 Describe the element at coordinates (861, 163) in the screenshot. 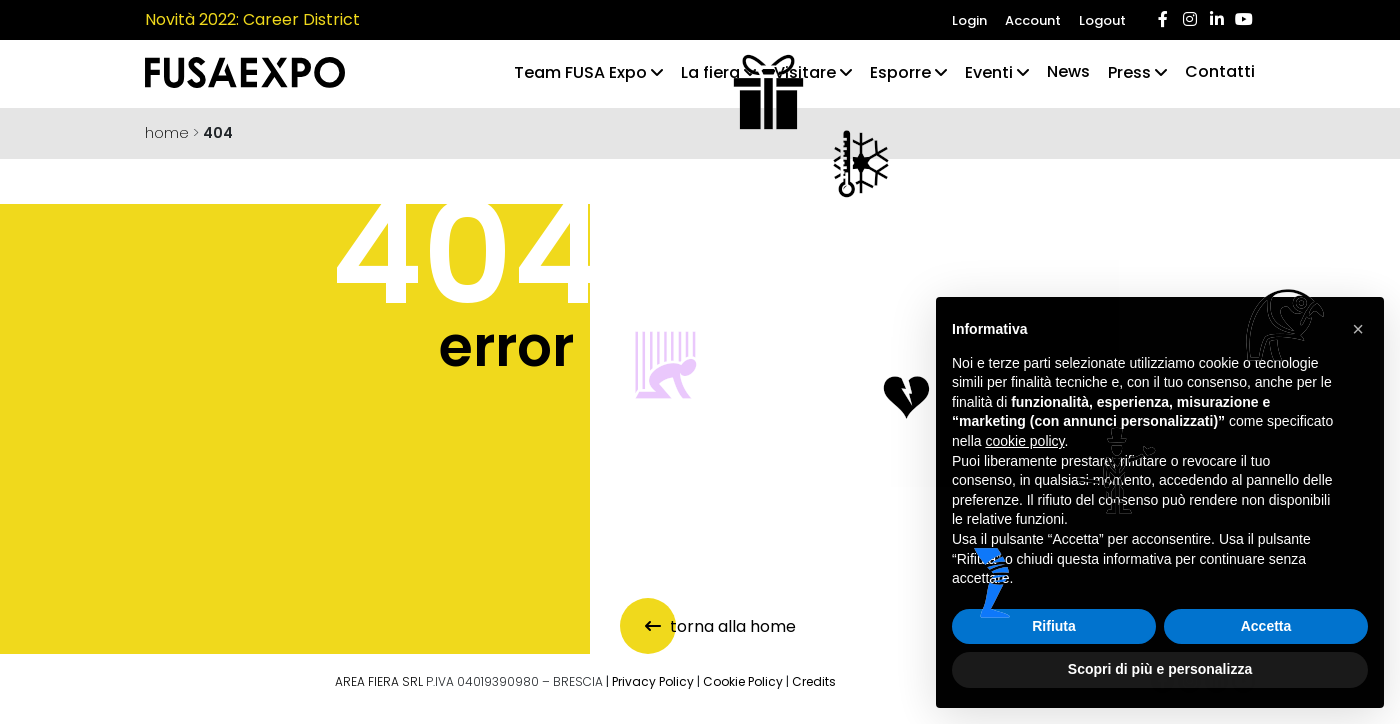

I see `indicates cold temperature or low reading` at that location.